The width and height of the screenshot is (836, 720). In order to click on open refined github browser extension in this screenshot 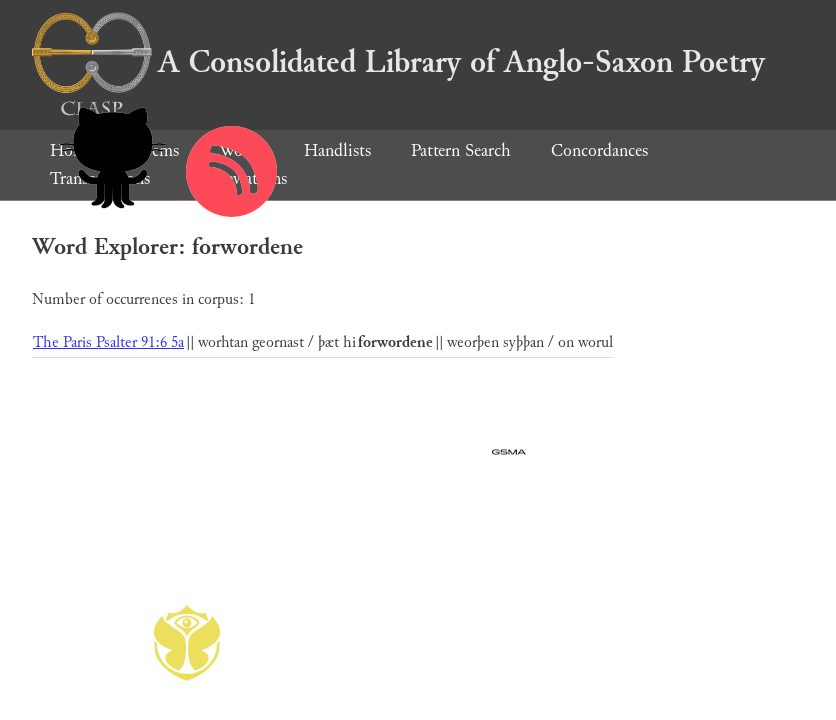, I will do `click(113, 158)`.